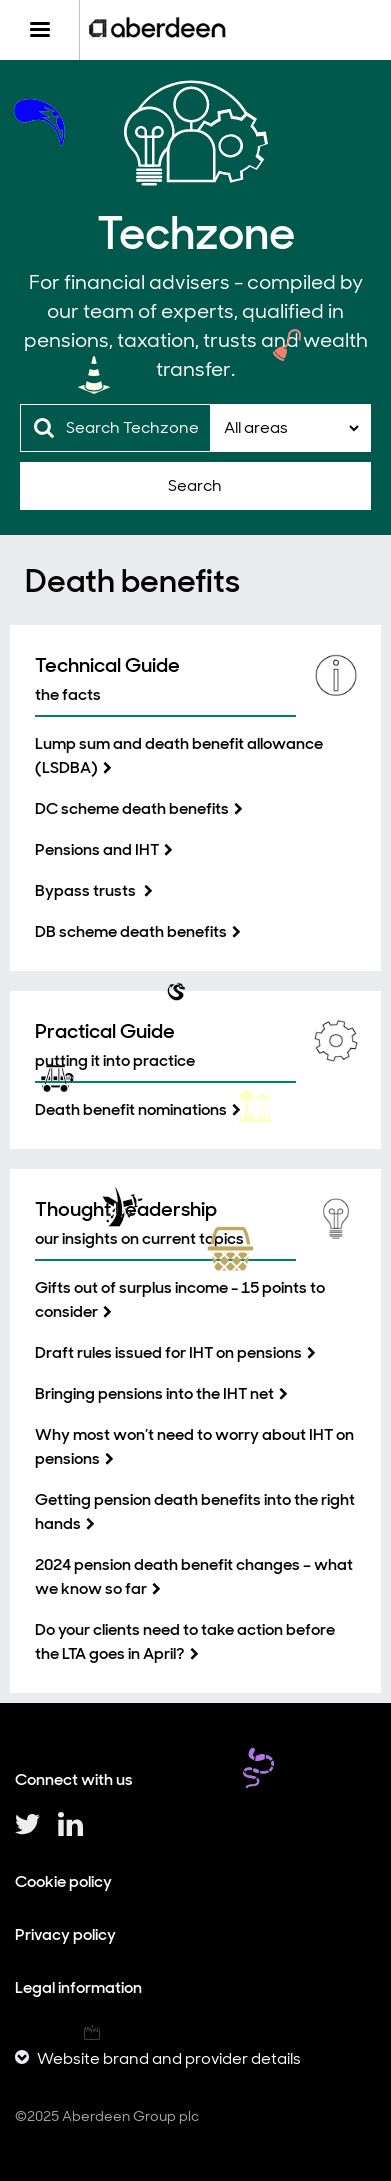 The image size is (391, 2181). Describe the element at coordinates (57, 1078) in the screenshot. I see `select siege ram unit in strategy game` at that location.